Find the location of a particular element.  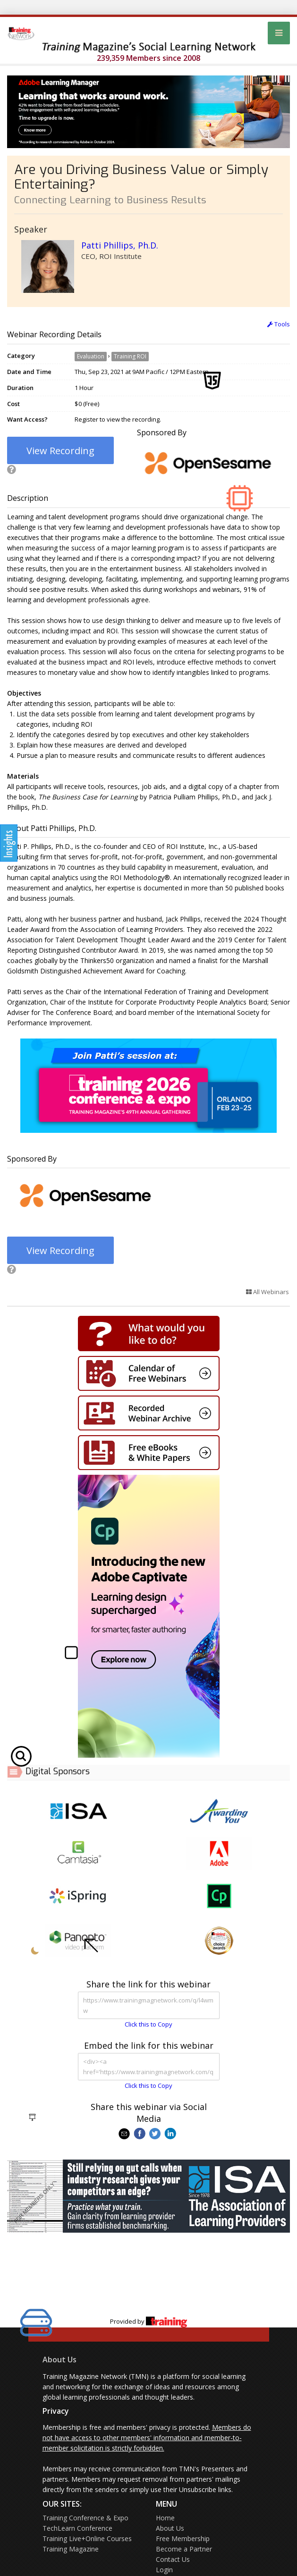

view processor or hardware information is located at coordinates (239, 498).